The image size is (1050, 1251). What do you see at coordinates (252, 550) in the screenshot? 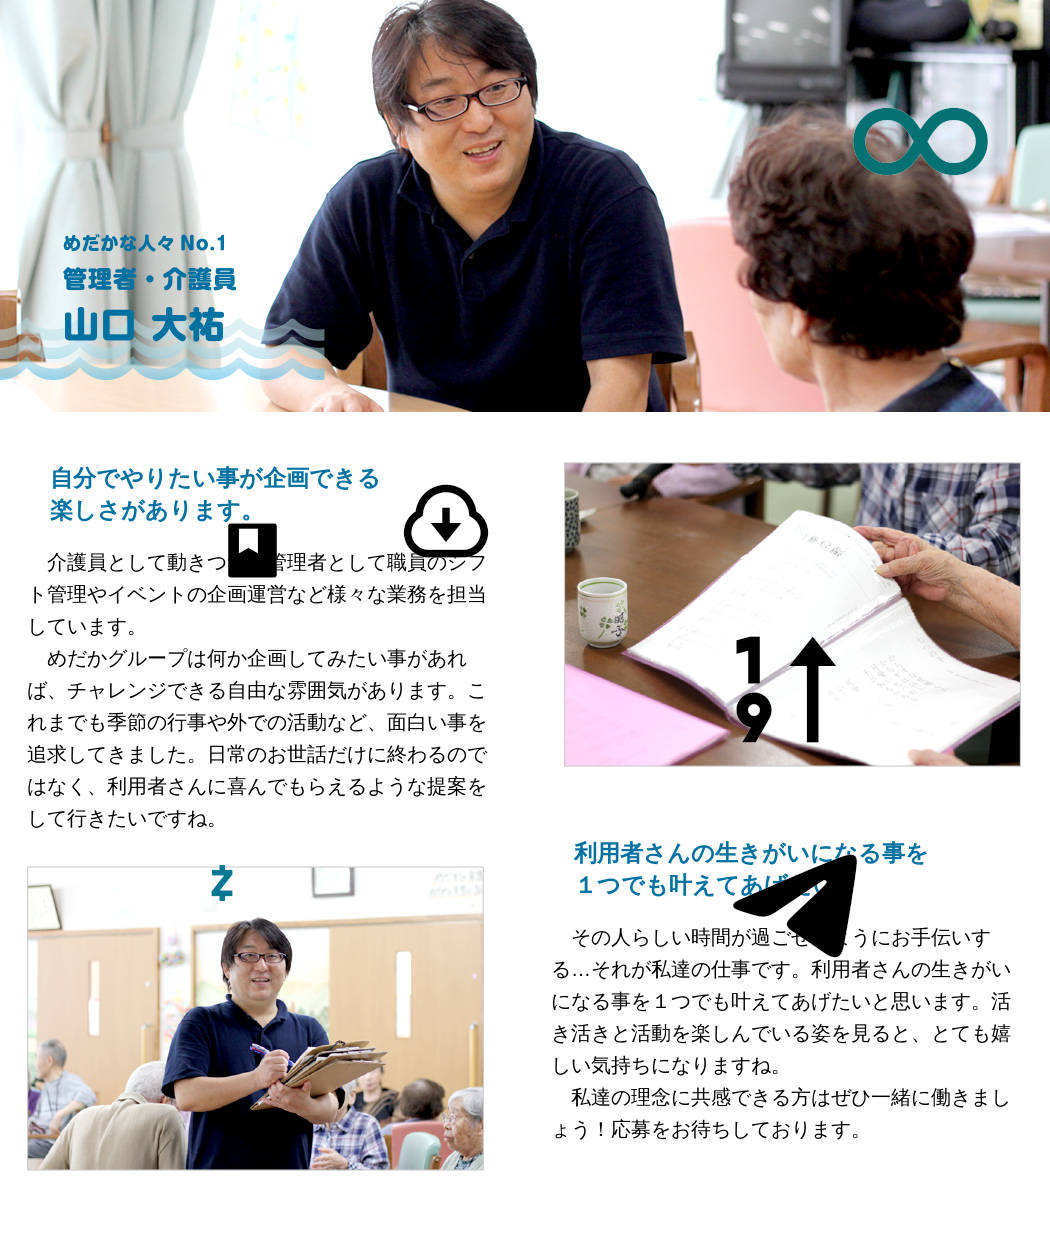
I see `view bookmarked file` at bounding box center [252, 550].